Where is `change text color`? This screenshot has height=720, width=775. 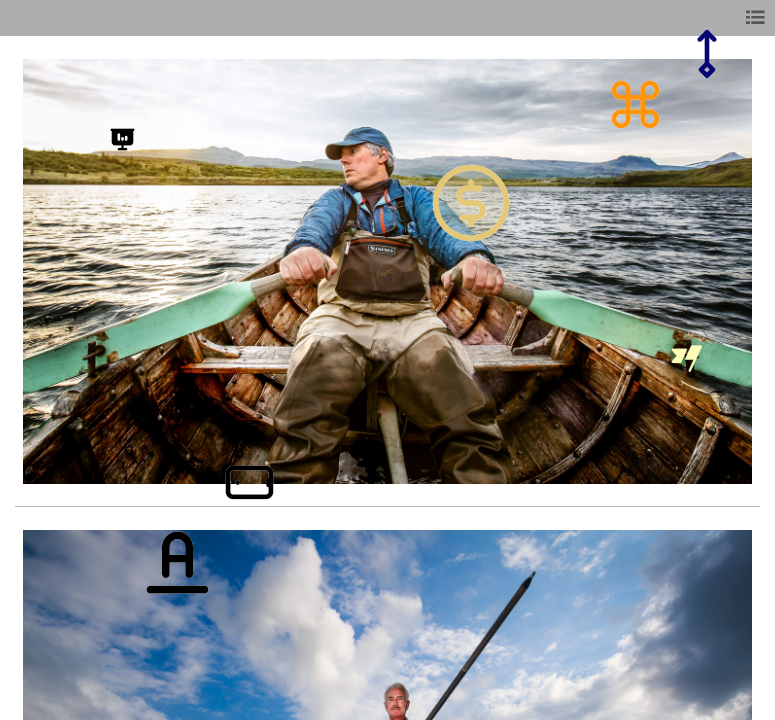
change text color is located at coordinates (177, 562).